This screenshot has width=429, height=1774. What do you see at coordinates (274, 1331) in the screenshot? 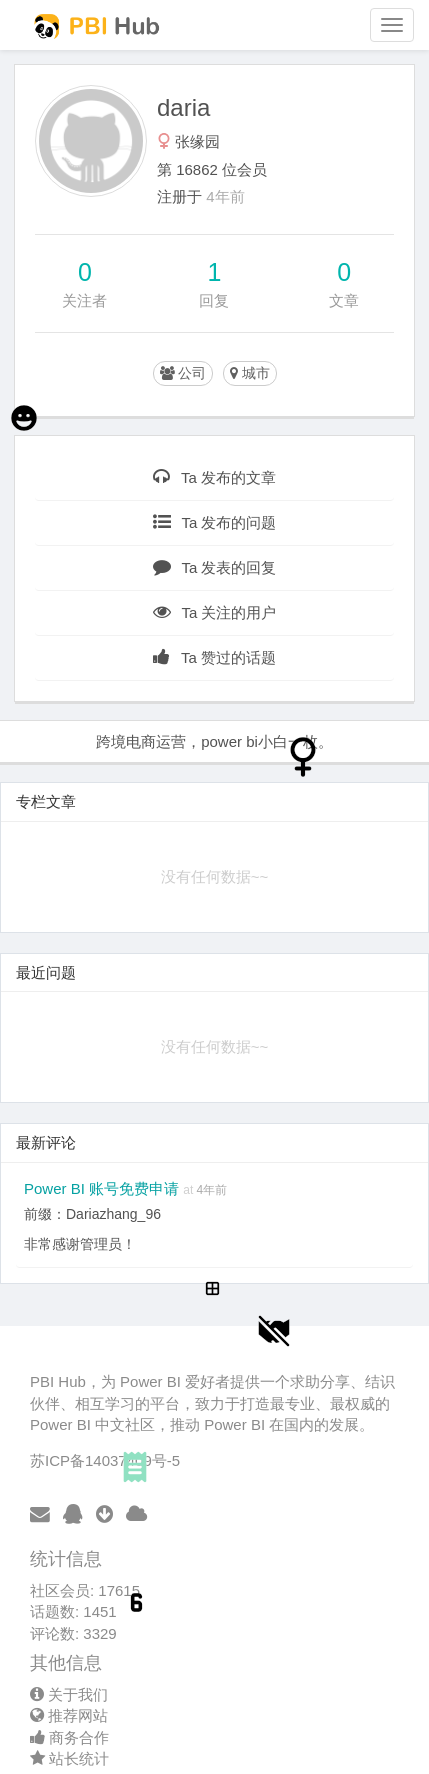
I see `indicates a canceled or declined agreement` at bounding box center [274, 1331].